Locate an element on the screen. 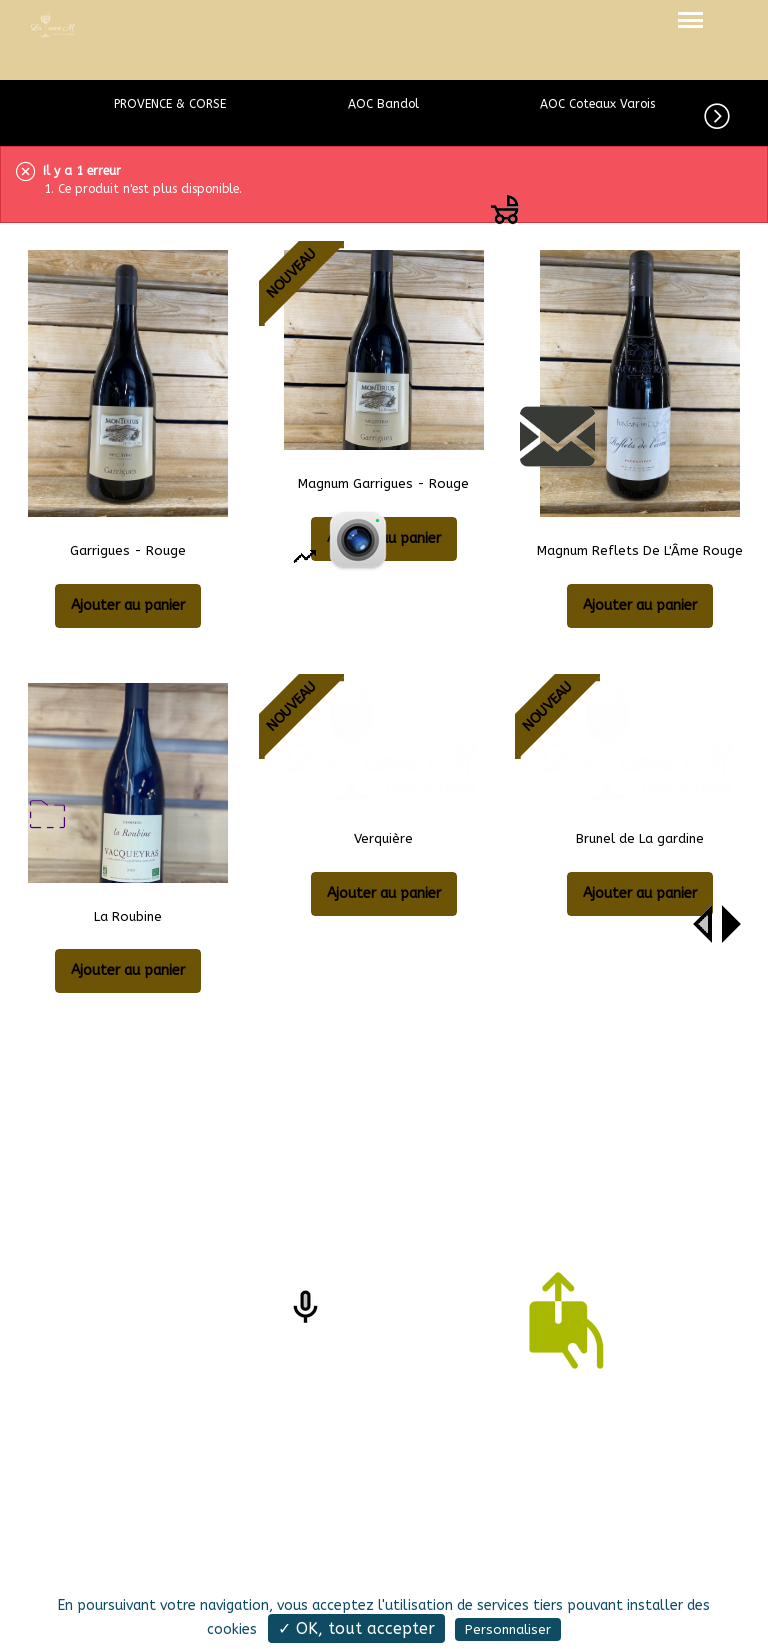 The width and height of the screenshot is (768, 1649). view trending or popular content is located at coordinates (304, 556).